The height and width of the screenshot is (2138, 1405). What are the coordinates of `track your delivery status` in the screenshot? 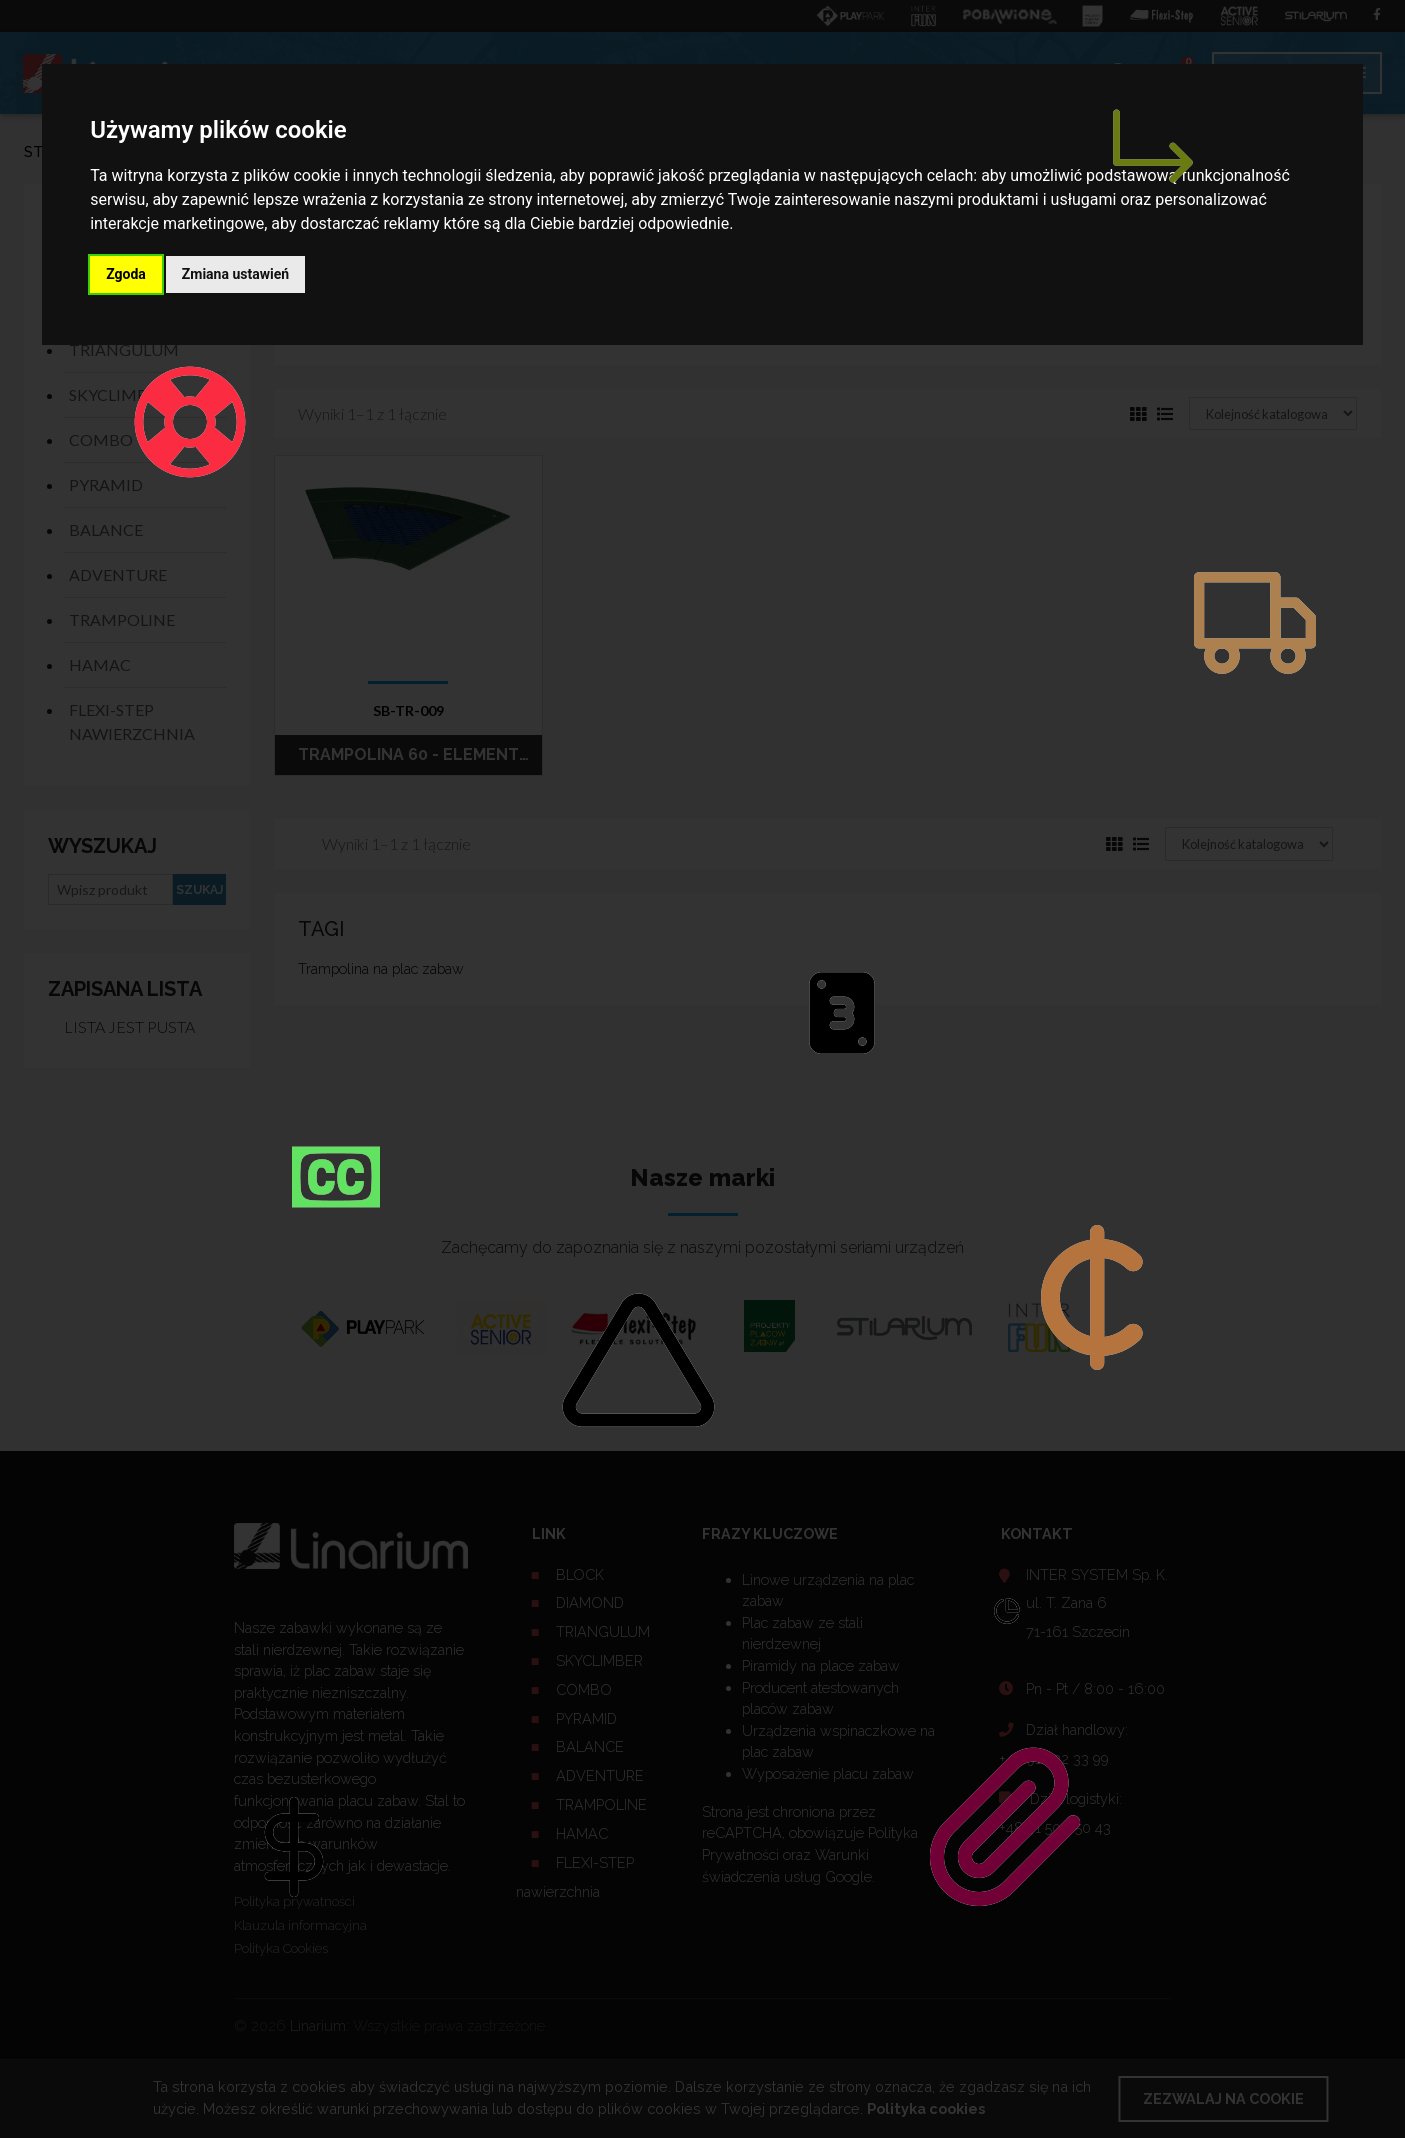 It's located at (1255, 623).